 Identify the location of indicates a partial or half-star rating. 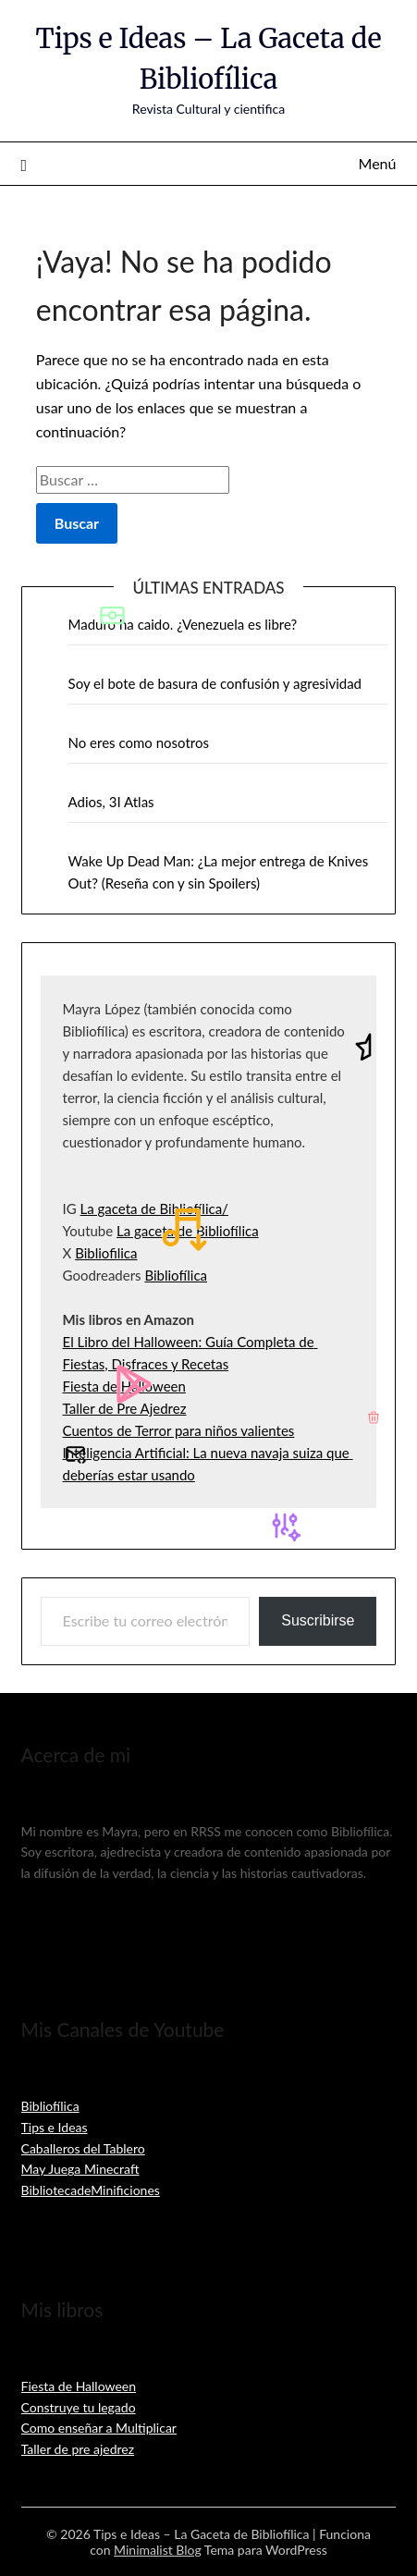
(370, 1048).